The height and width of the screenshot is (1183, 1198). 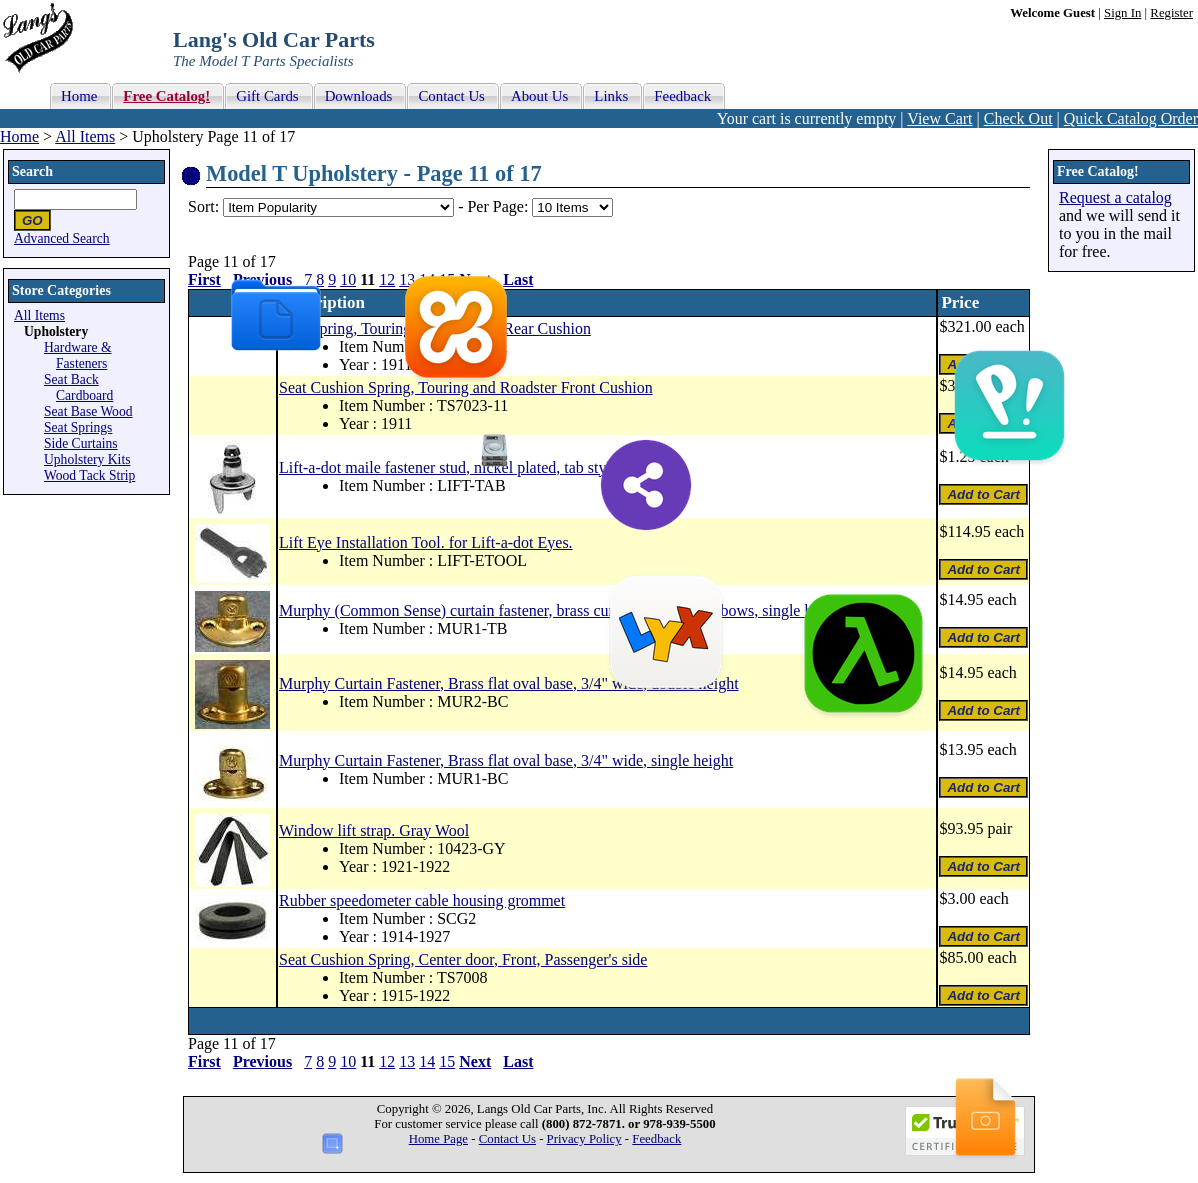 What do you see at coordinates (276, 315) in the screenshot?
I see `open your documents folder` at bounding box center [276, 315].